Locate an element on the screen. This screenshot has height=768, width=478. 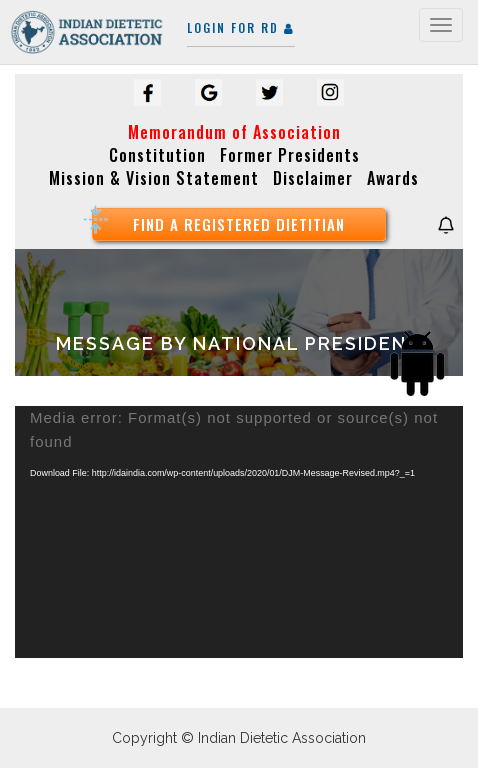
view notifications is located at coordinates (446, 225).